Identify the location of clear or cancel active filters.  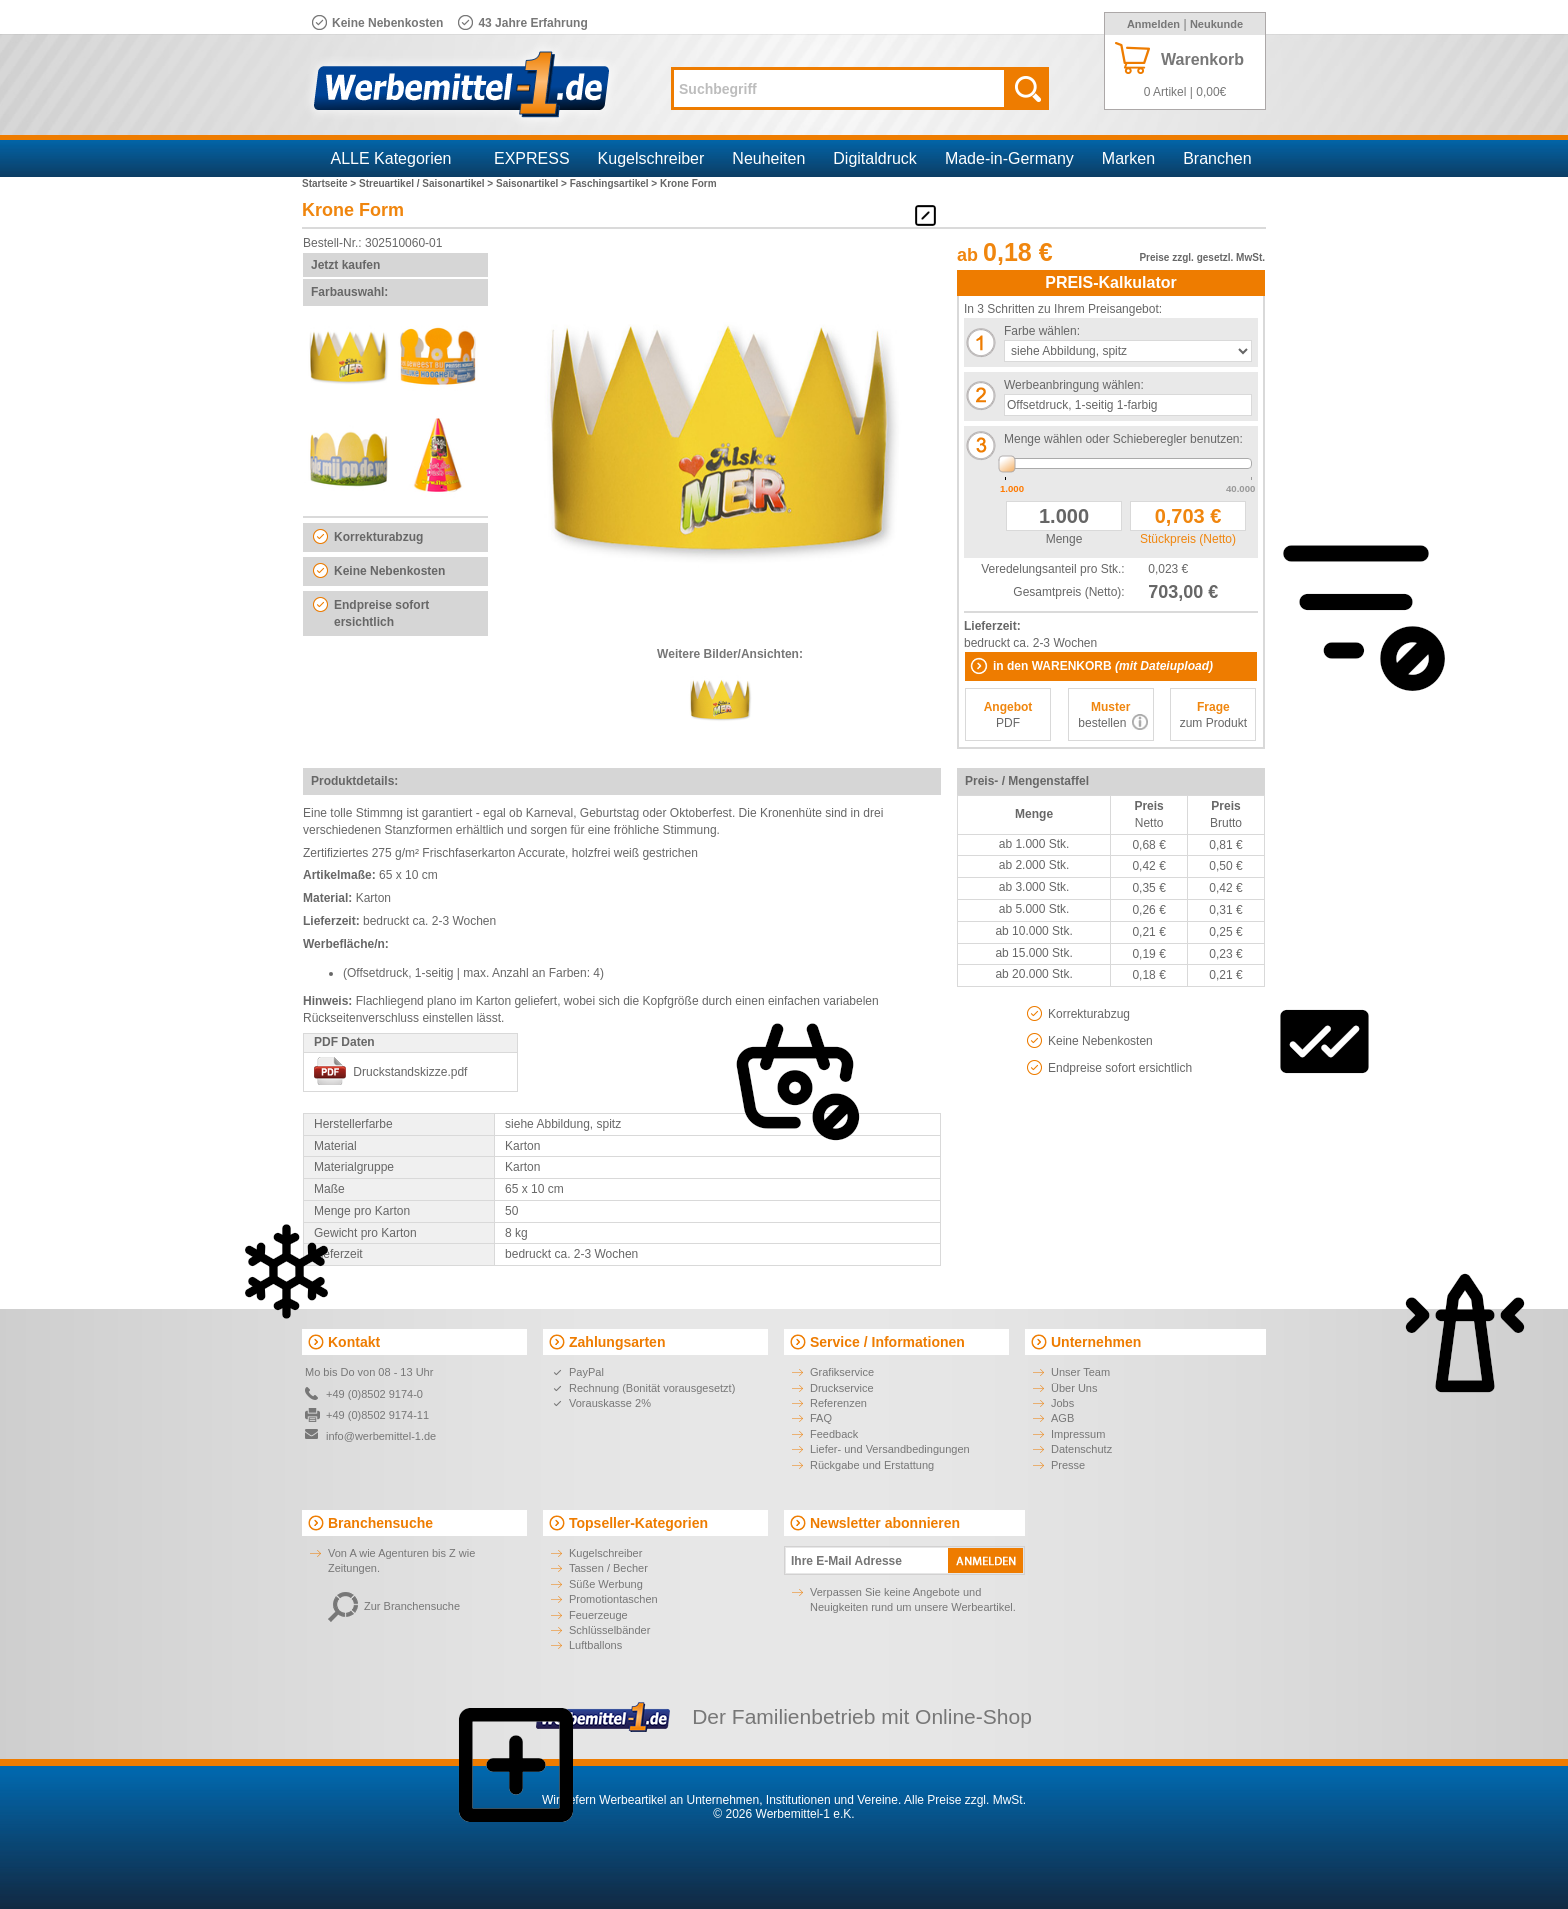
(1356, 602).